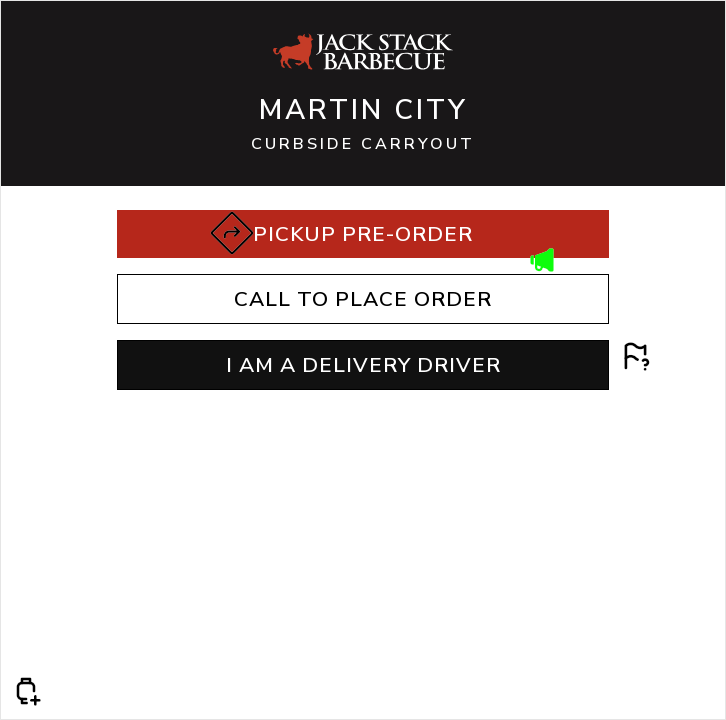 The image size is (726, 720). Describe the element at coordinates (635, 355) in the screenshot. I see `flag content as questionable or uncertain` at that location.